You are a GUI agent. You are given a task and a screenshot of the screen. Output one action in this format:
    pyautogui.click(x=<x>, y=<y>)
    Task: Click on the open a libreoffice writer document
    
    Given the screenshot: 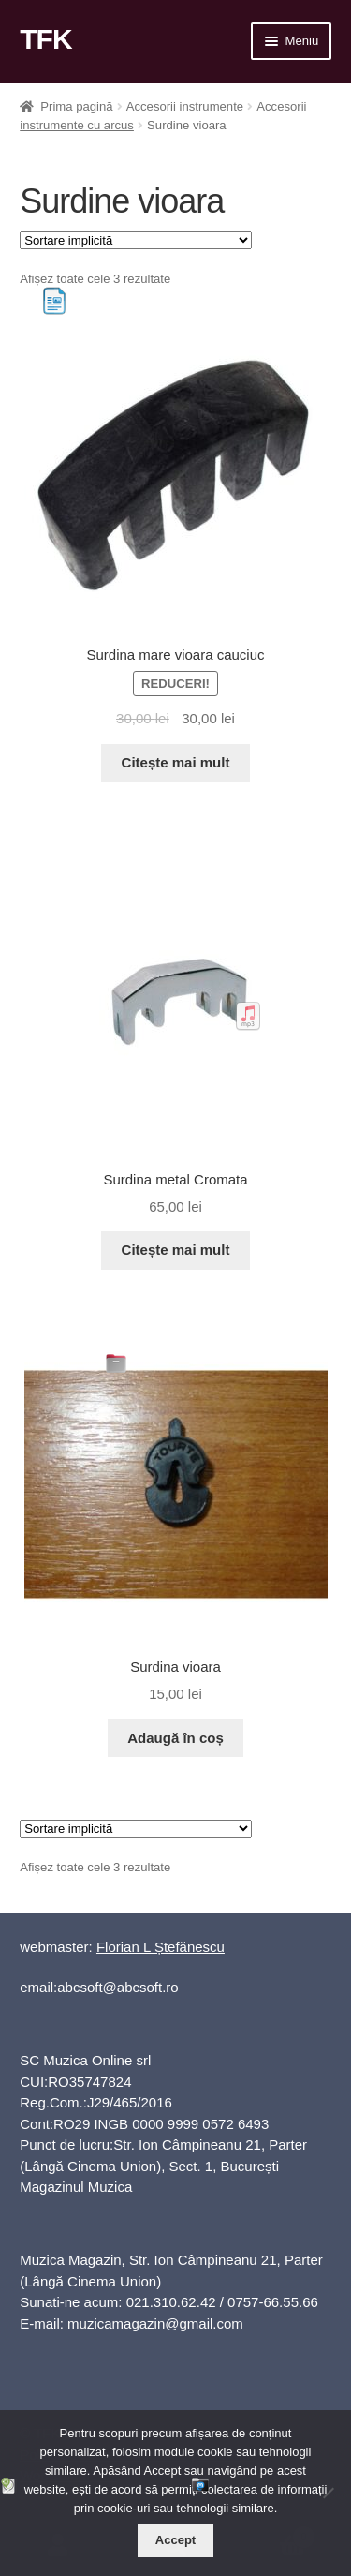 What is the action you would take?
    pyautogui.click(x=54, y=301)
    